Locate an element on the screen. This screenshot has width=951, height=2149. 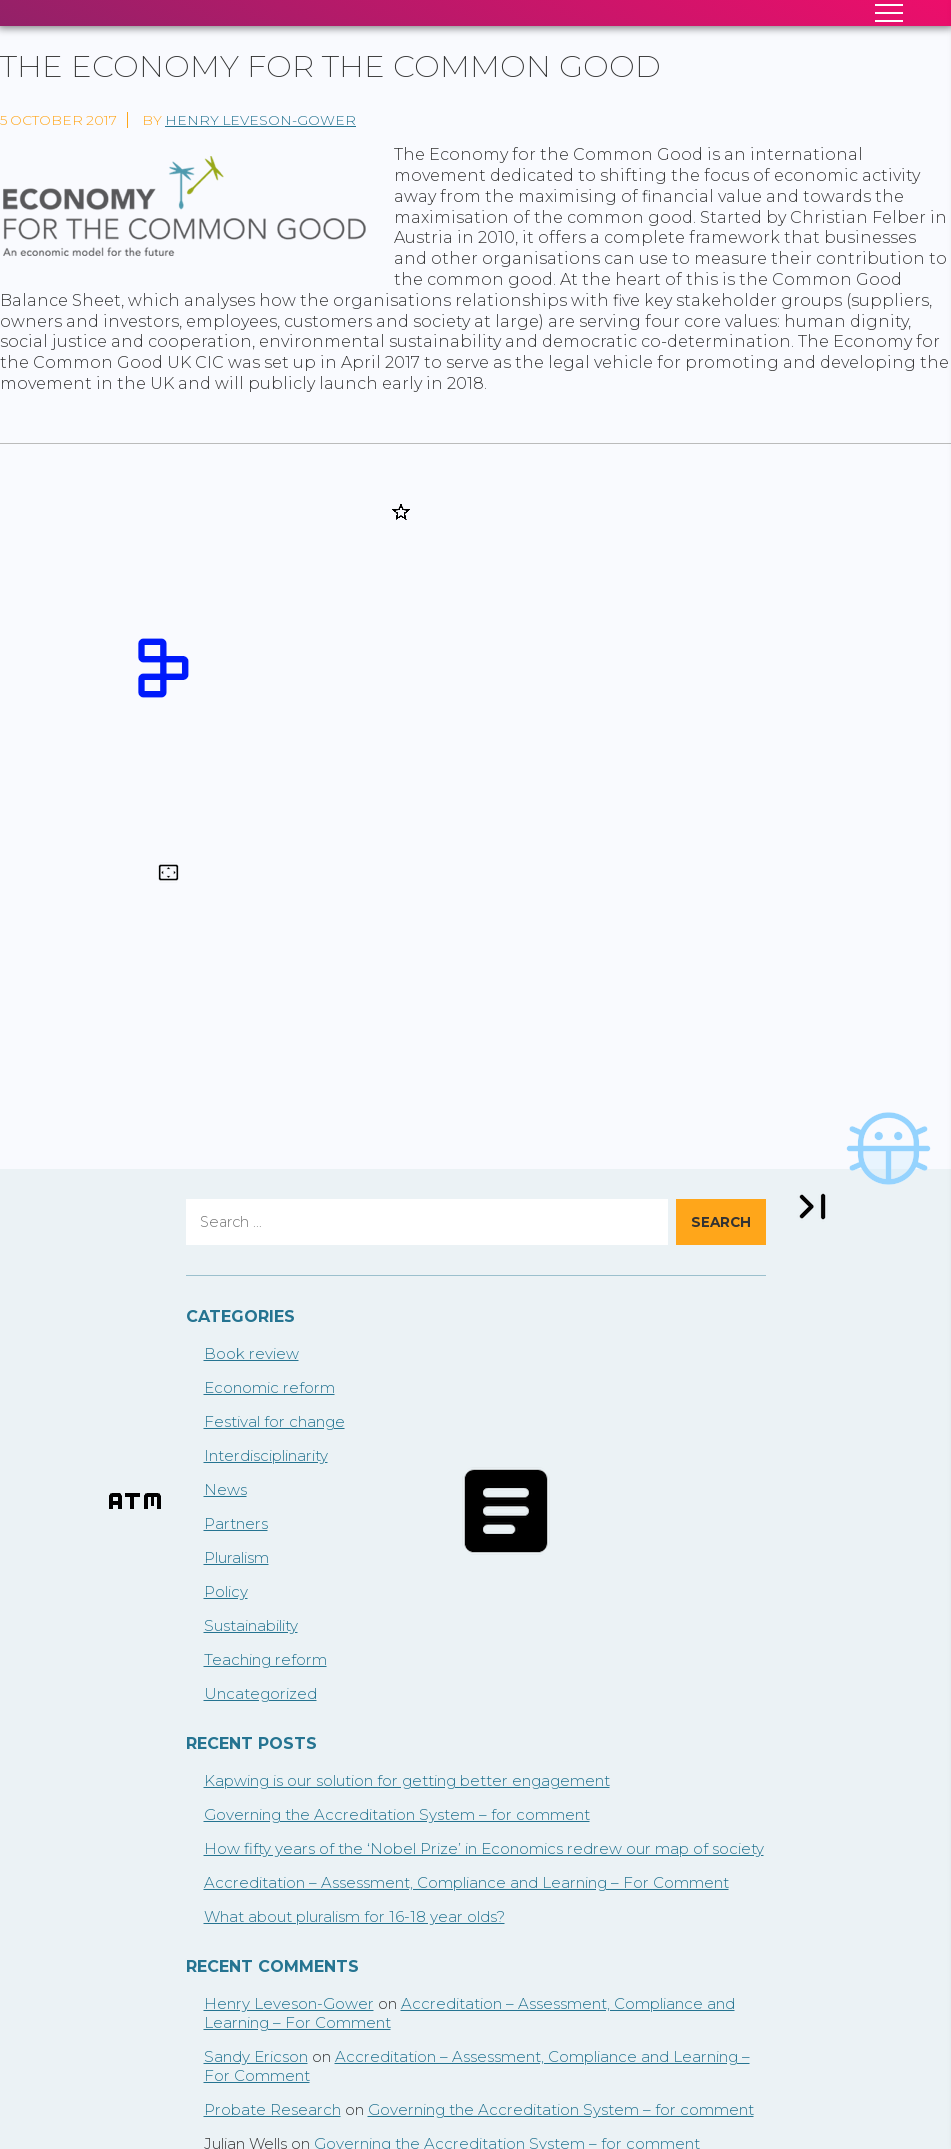
locate nearby ATM machines is located at coordinates (135, 1501).